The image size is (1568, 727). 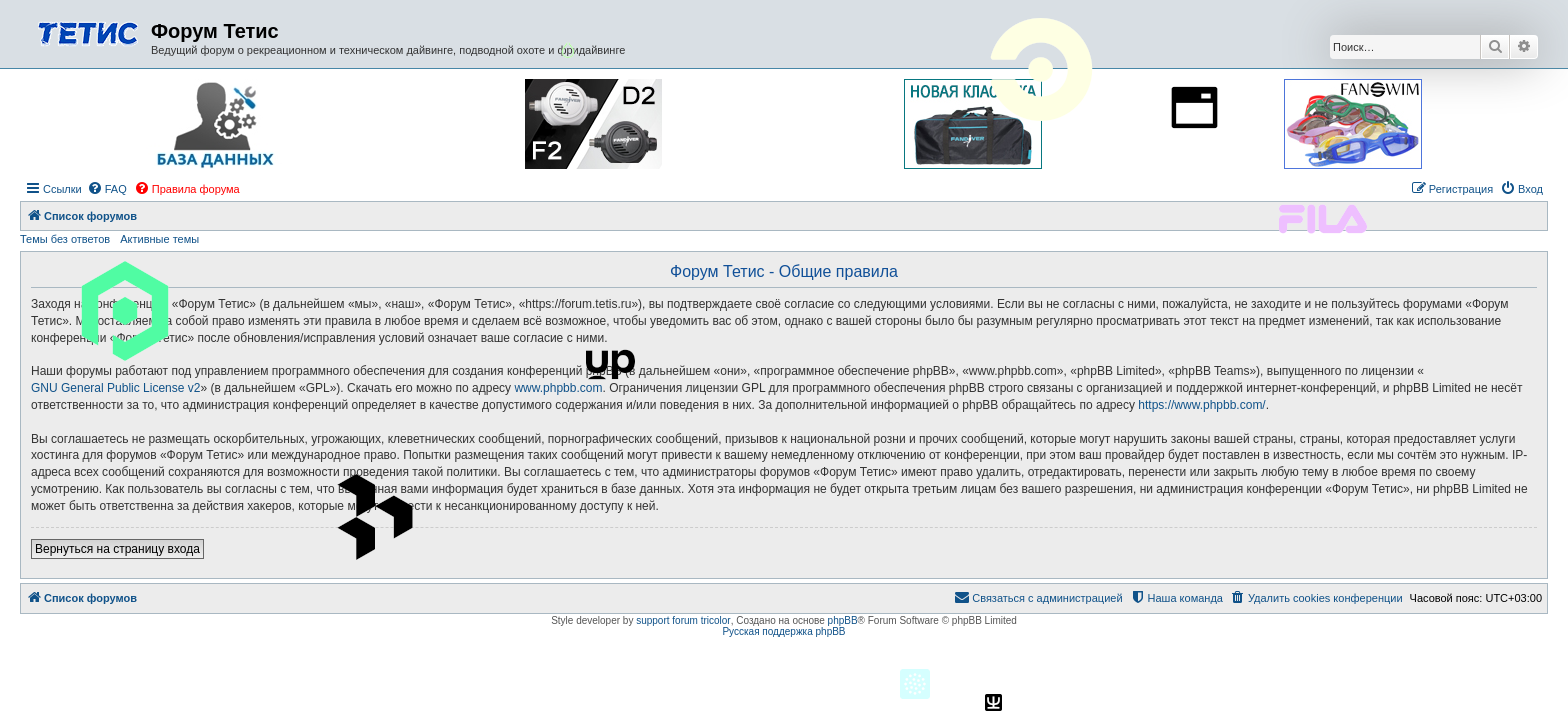 What do you see at coordinates (1041, 69) in the screenshot?
I see `open CircleCI dashboard` at bounding box center [1041, 69].